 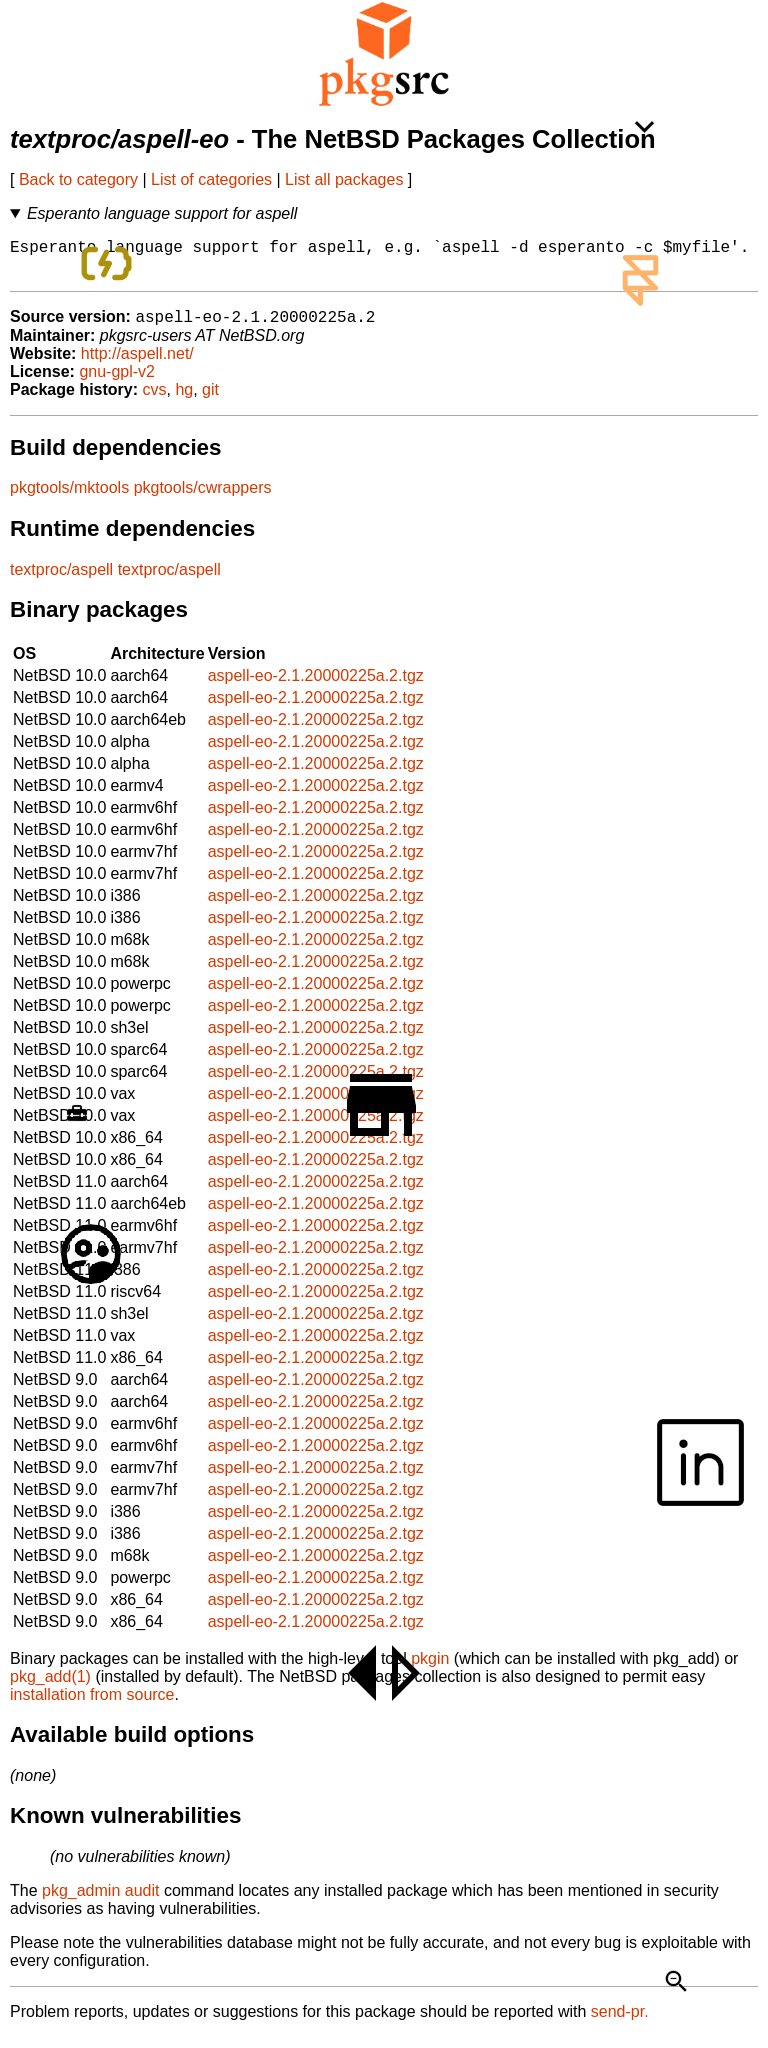 I want to click on access home repair services, so click(x=77, y=1113).